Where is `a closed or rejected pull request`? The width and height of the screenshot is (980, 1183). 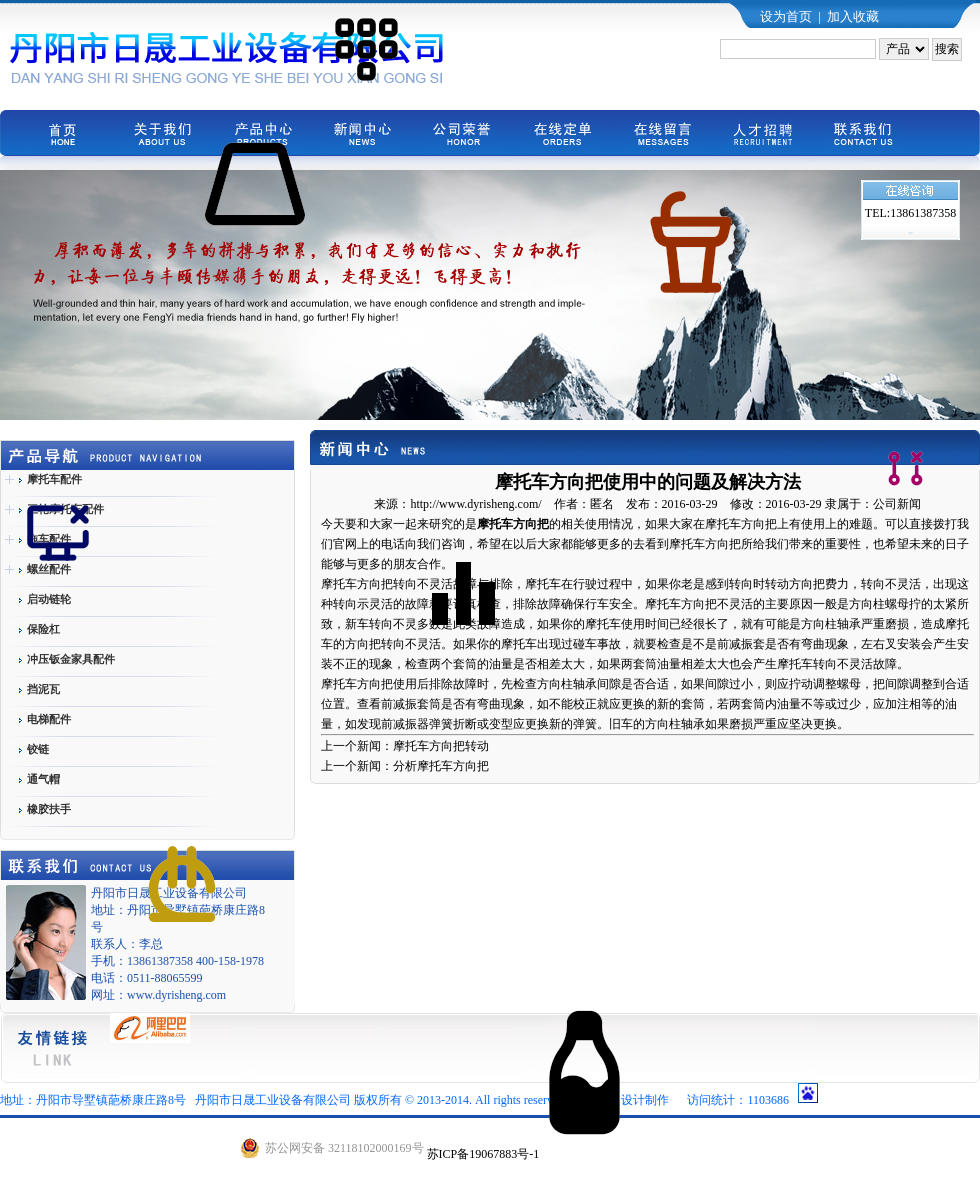
a closed or rejected pull request is located at coordinates (905, 468).